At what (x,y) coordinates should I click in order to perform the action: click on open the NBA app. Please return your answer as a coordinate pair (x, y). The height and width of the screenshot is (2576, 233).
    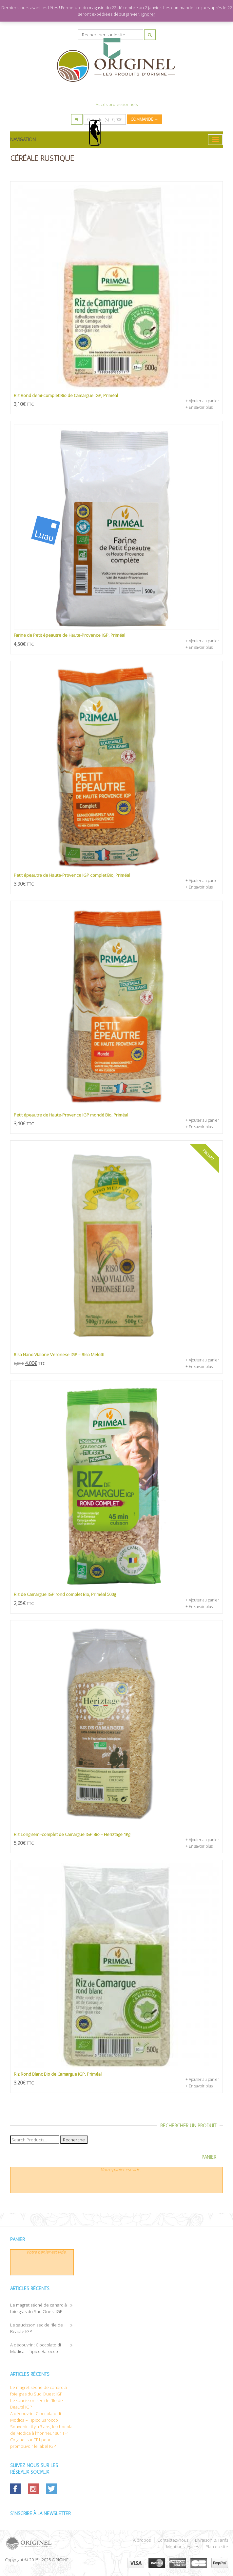
    Looking at the image, I should click on (95, 133).